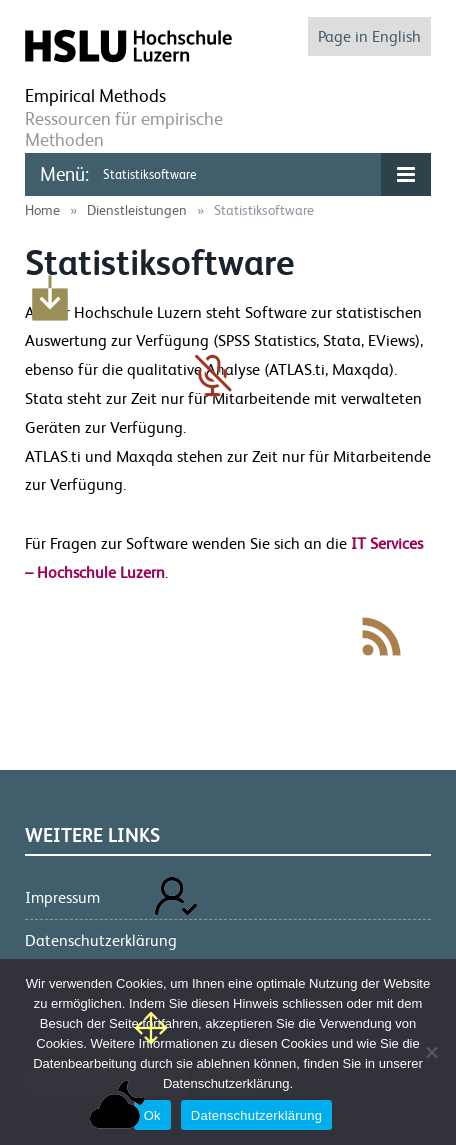 The height and width of the screenshot is (1145, 456). What do you see at coordinates (117, 1104) in the screenshot?
I see `indicates nighttime cloudy weather conditions` at bounding box center [117, 1104].